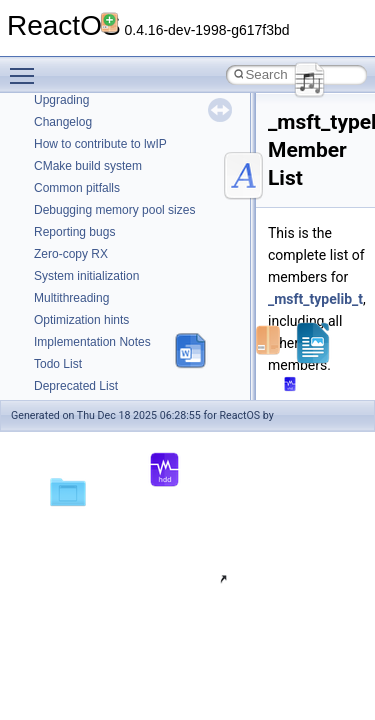  What do you see at coordinates (268, 340) in the screenshot?
I see `a compressed archive or package file` at bounding box center [268, 340].